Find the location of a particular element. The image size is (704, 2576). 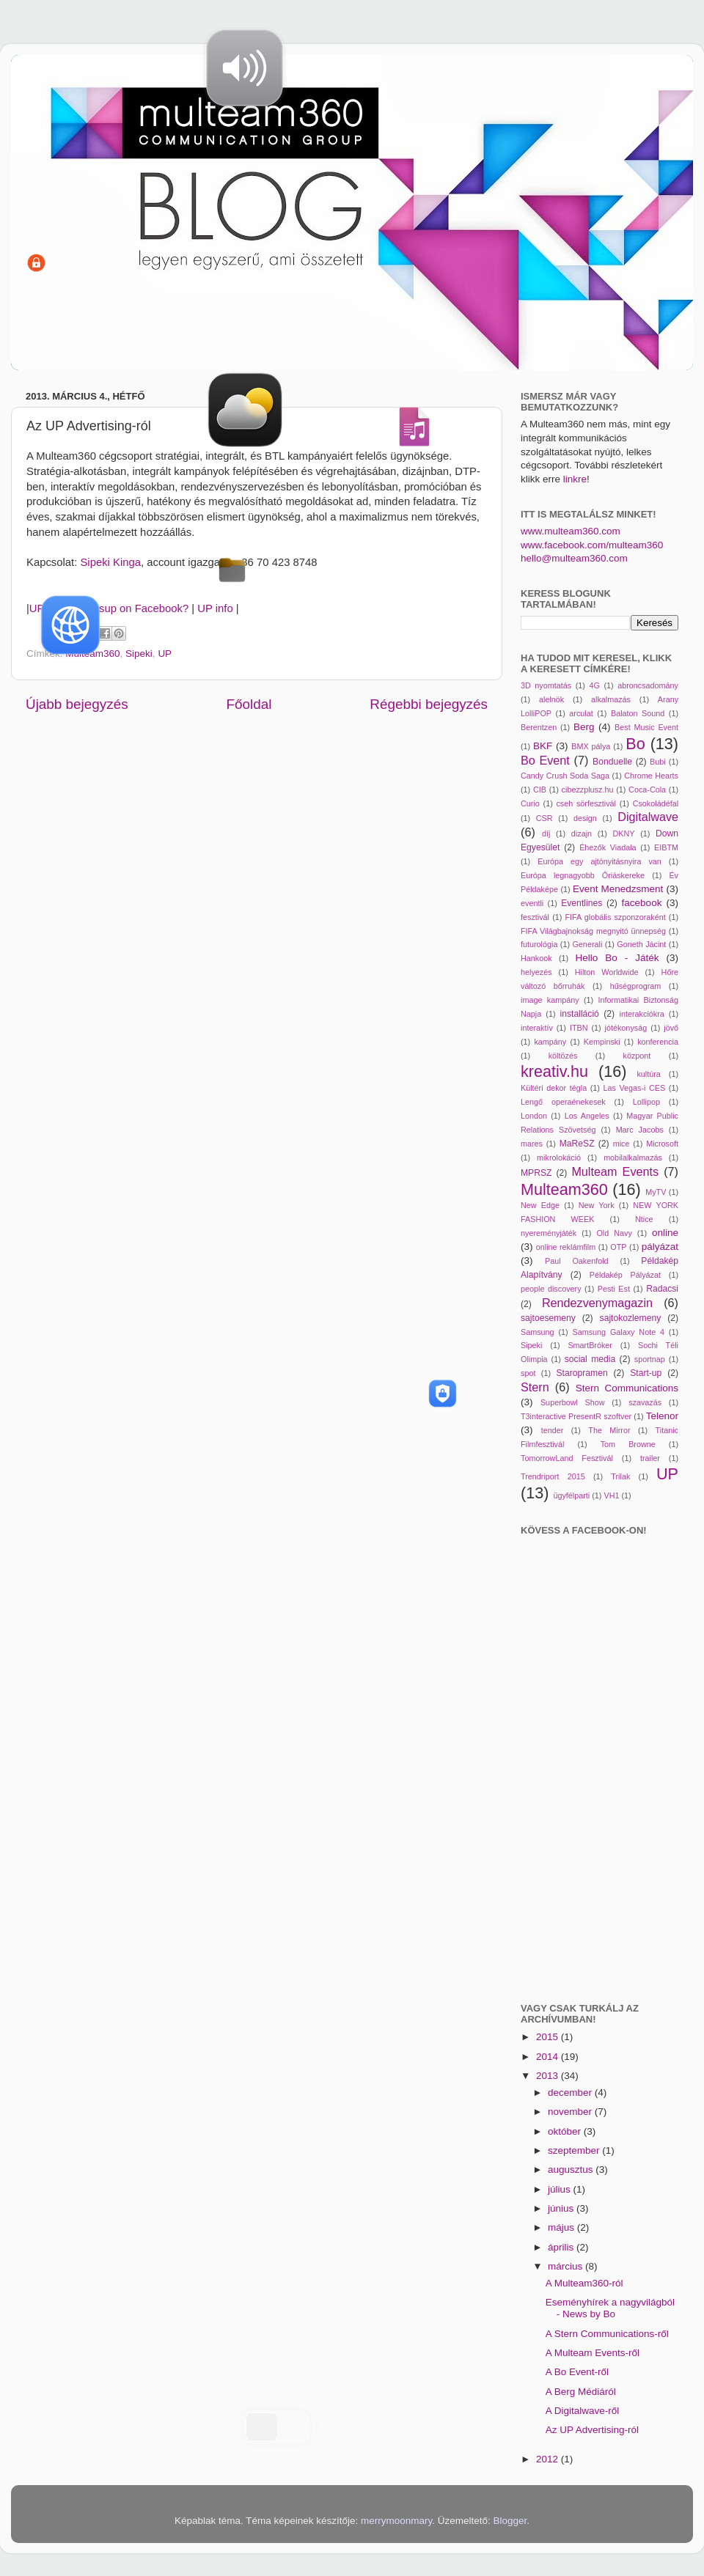

lock screen brightness at current level is located at coordinates (36, 262).